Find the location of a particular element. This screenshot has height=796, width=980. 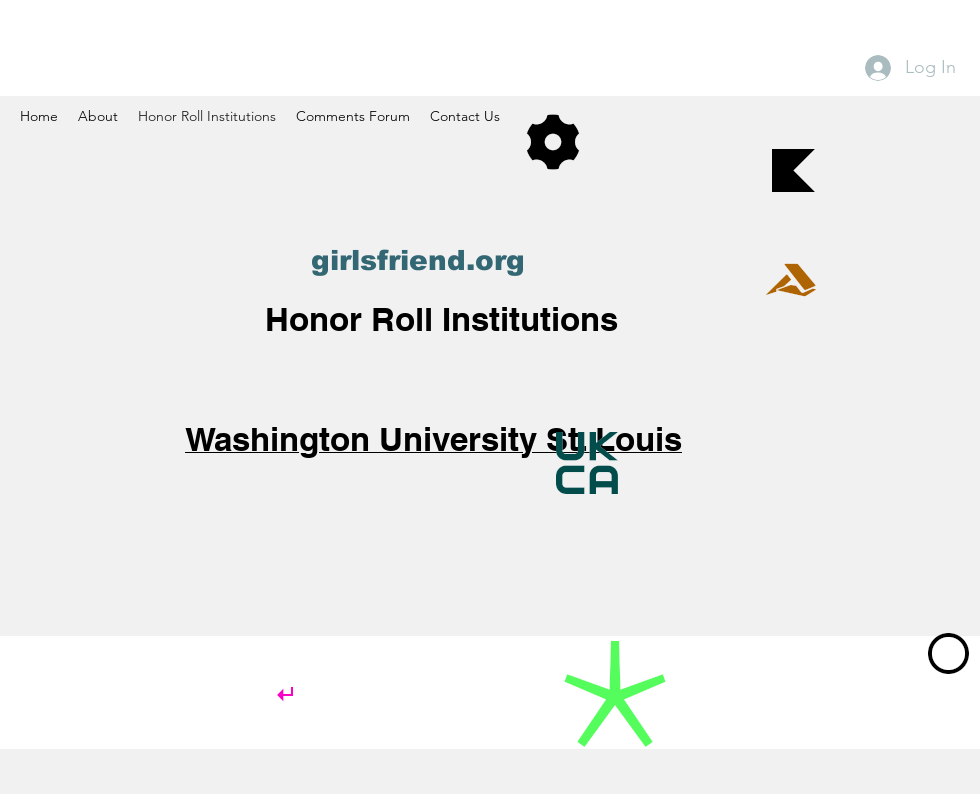

return to previous line or submit input is located at coordinates (286, 694).